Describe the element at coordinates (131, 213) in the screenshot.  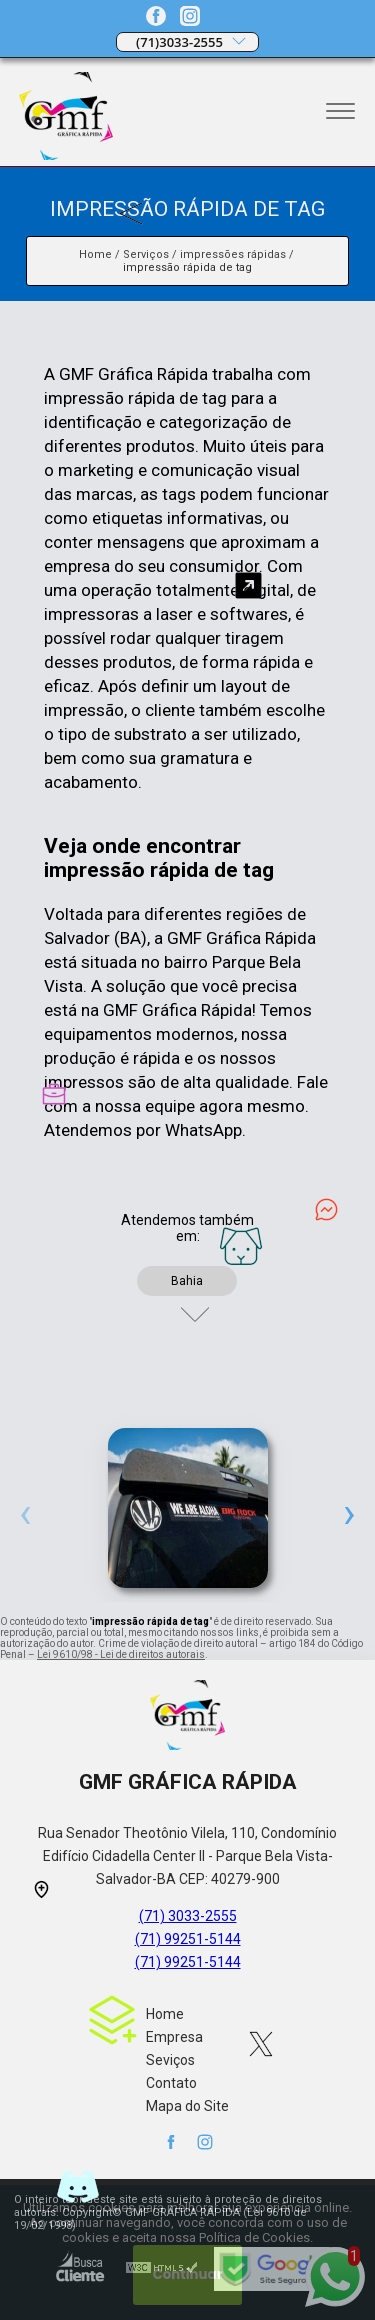
I see `go back to the previous screen` at that location.